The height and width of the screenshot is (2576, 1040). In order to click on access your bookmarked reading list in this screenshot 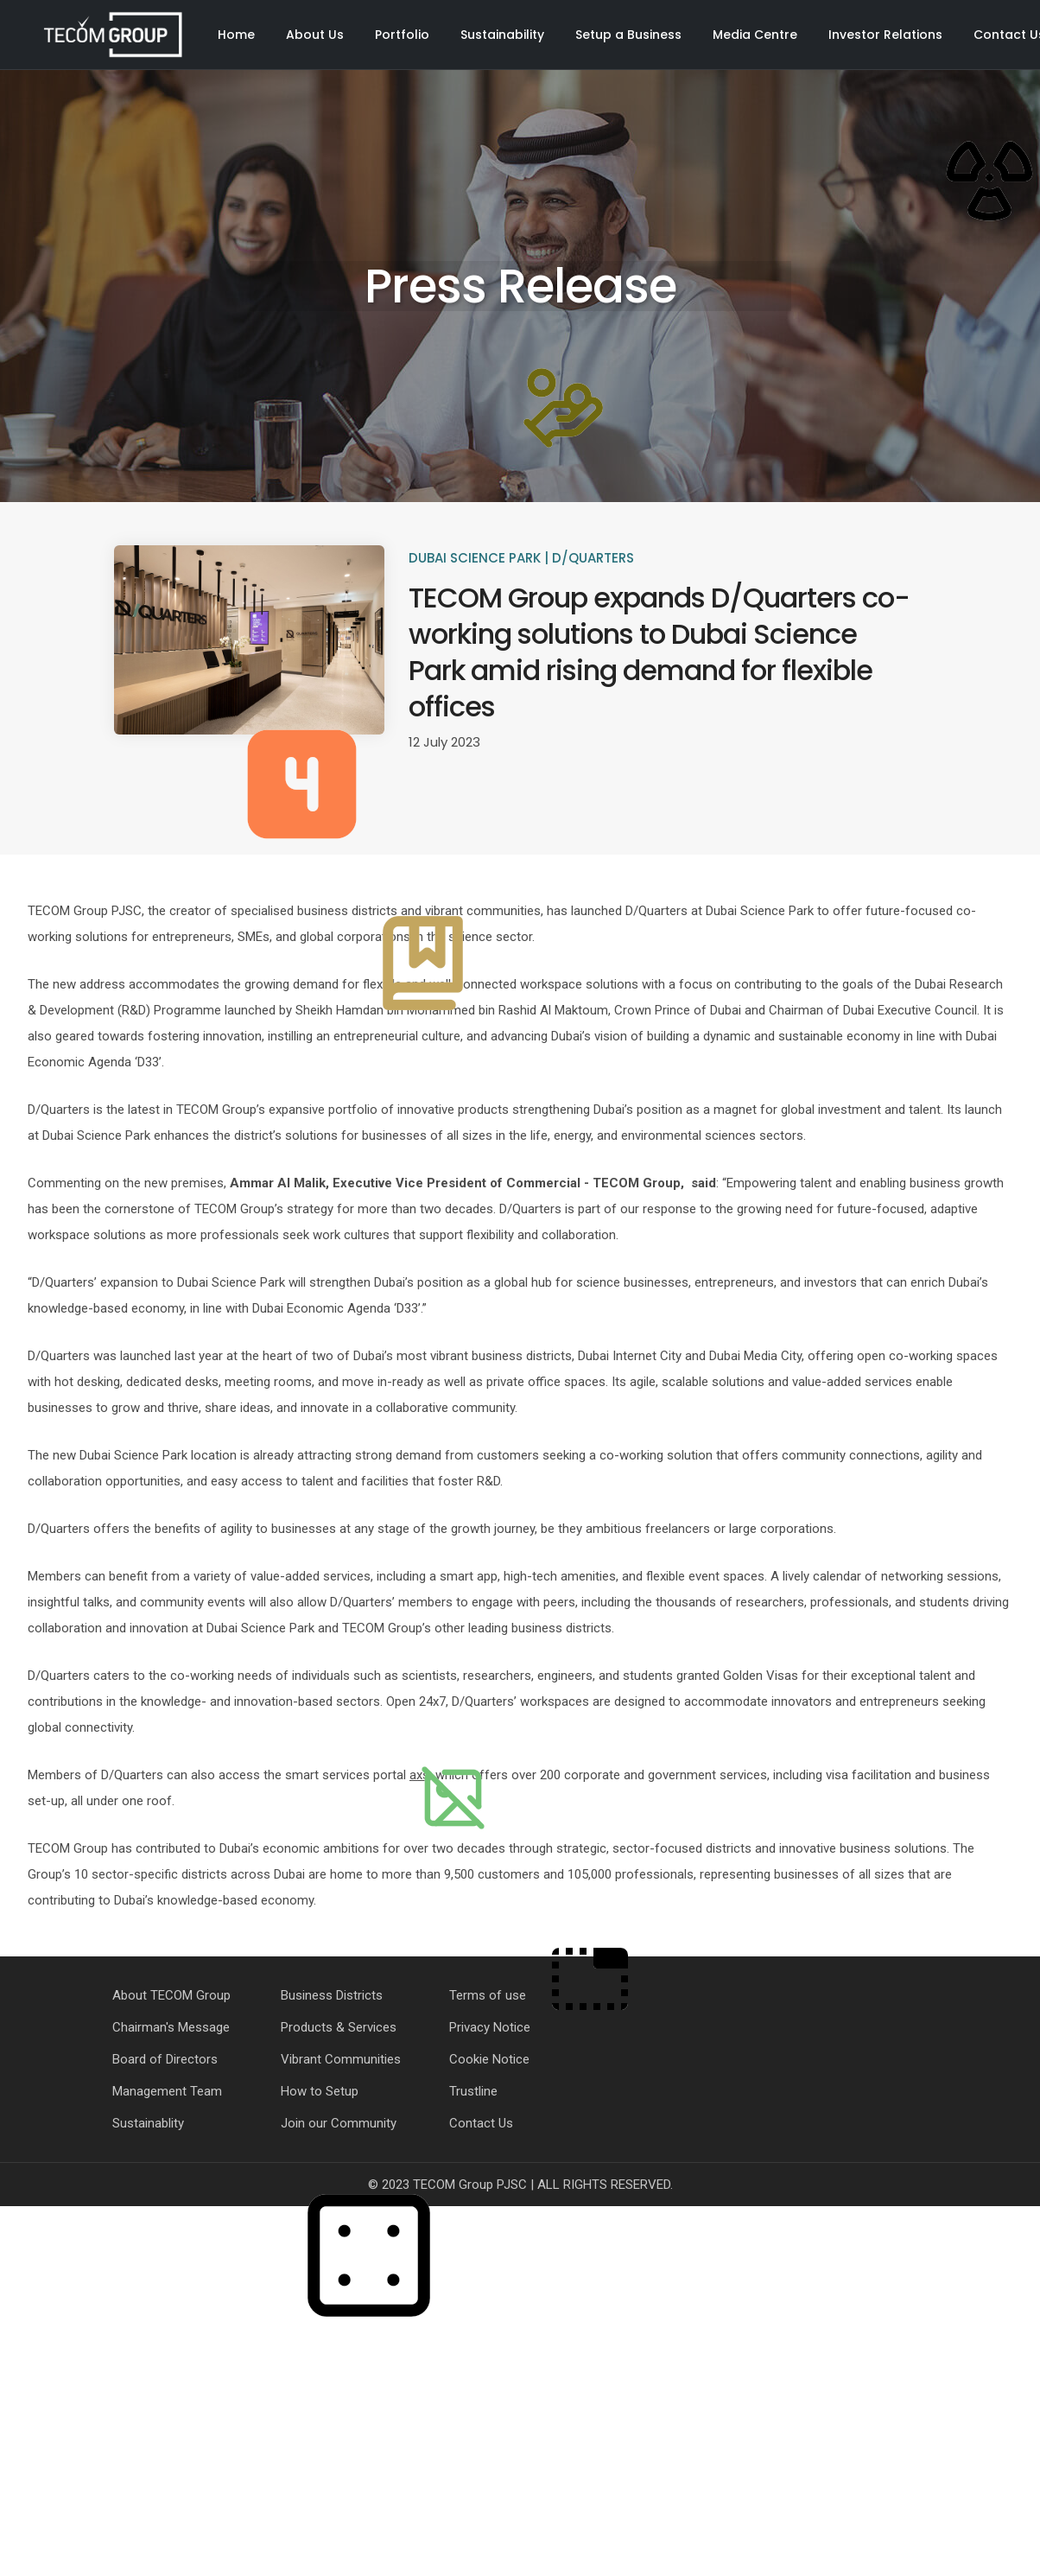, I will do `click(422, 963)`.